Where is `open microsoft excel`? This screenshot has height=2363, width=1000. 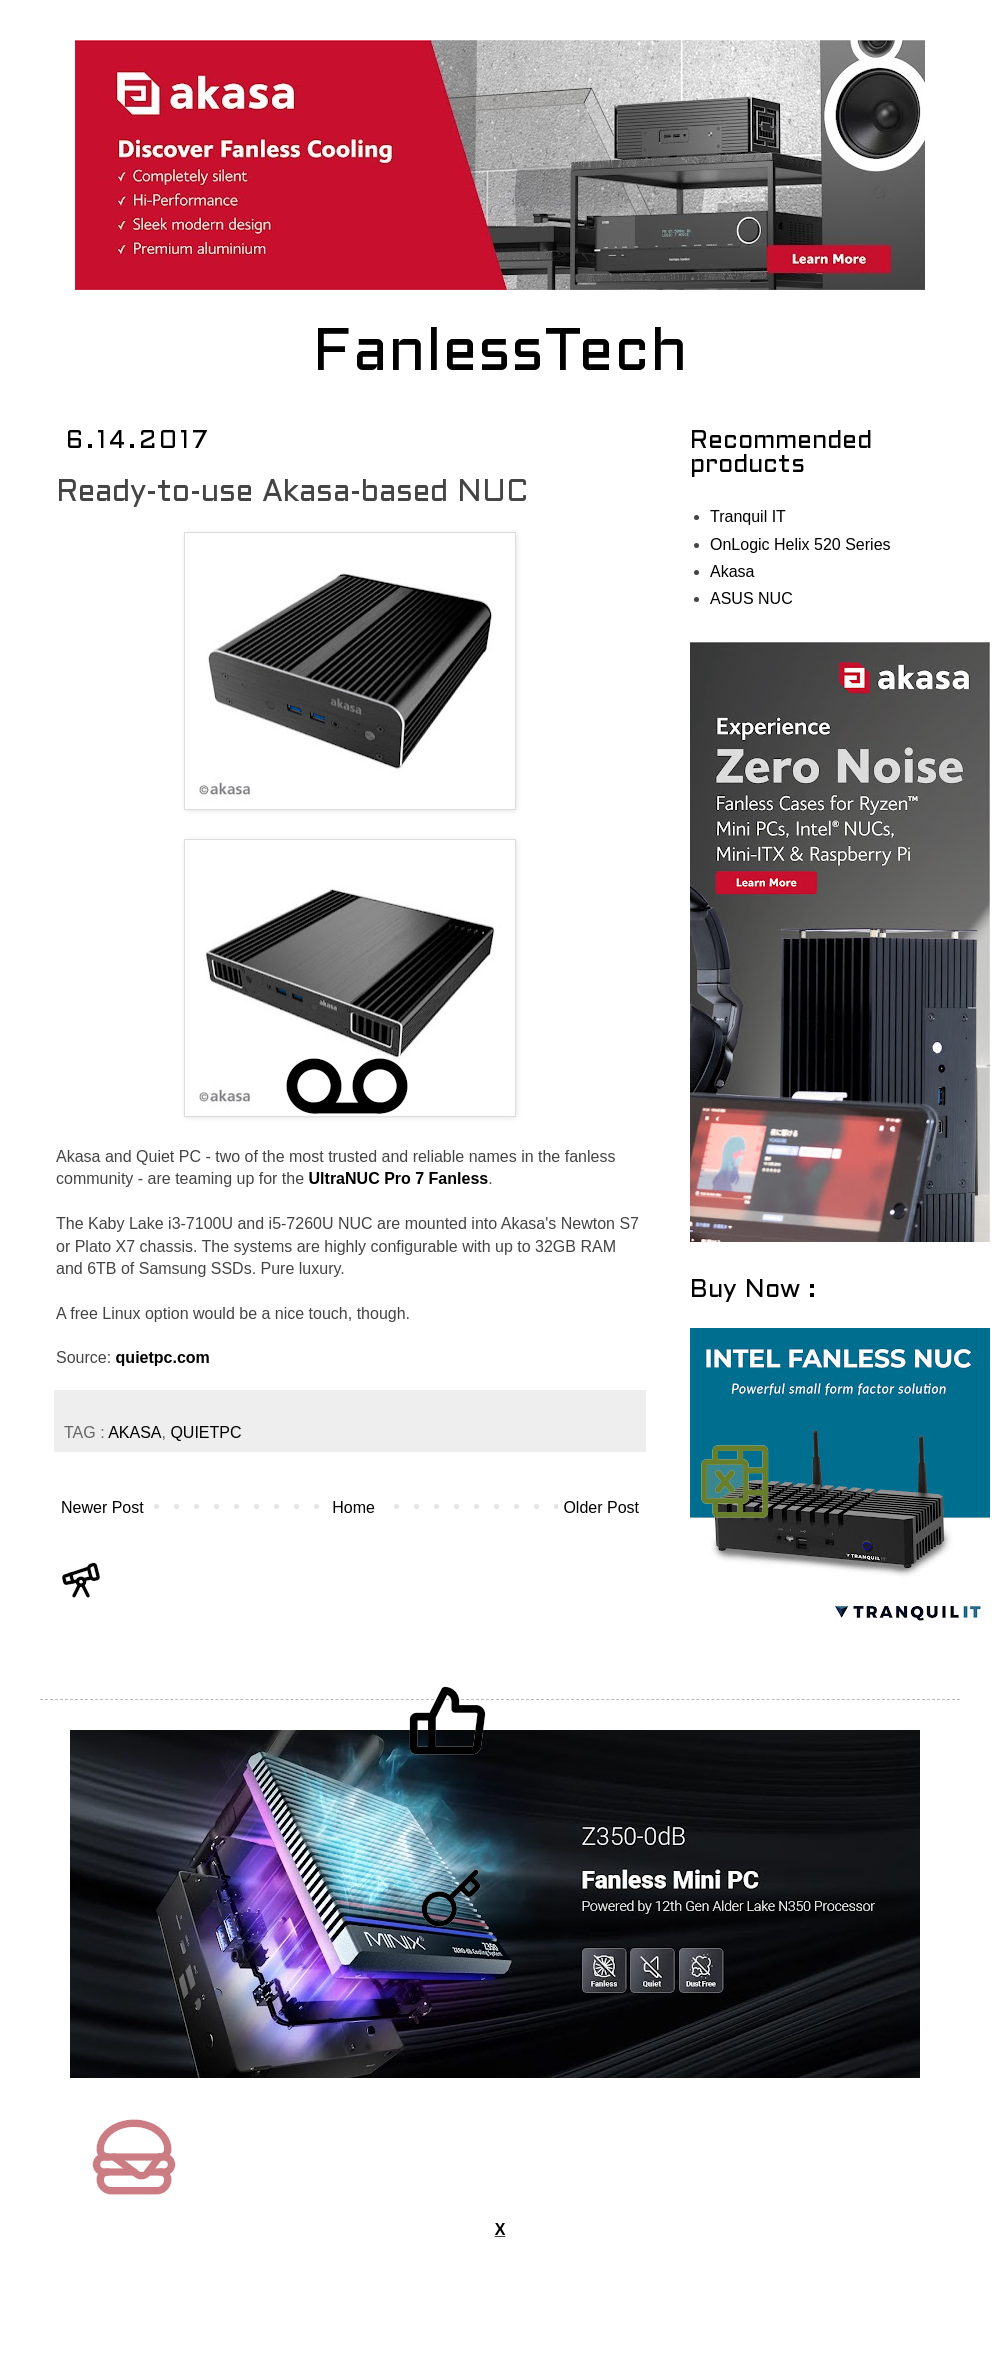 open microsoft excel is located at coordinates (737, 1481).